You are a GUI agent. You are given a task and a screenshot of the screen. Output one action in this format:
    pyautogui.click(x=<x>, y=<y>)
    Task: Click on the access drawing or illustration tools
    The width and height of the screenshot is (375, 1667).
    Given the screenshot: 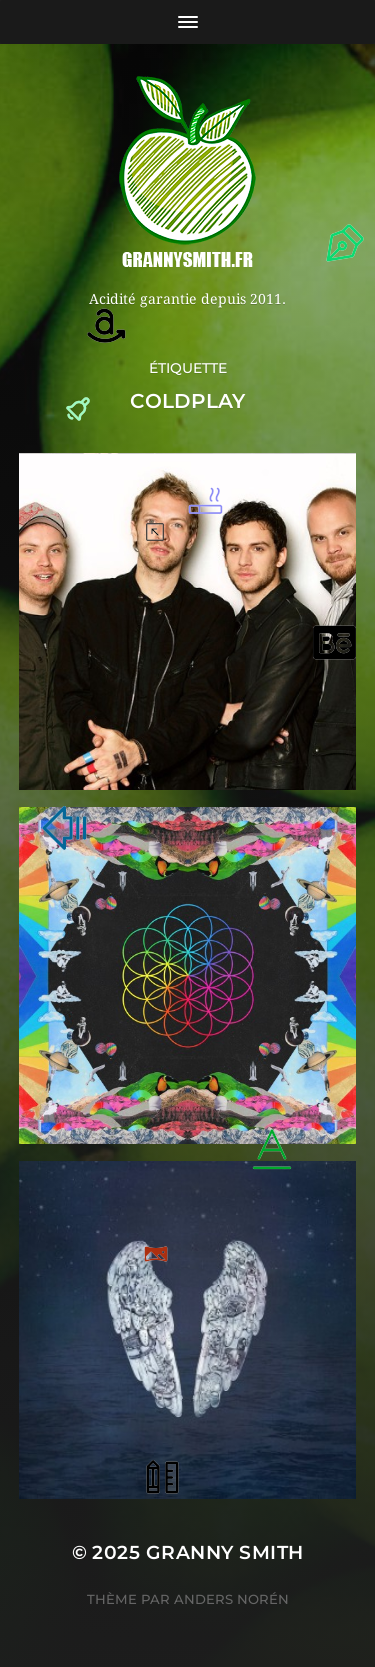 What is the action you would take?
    pyautogui.click(x=343, y=245)
    